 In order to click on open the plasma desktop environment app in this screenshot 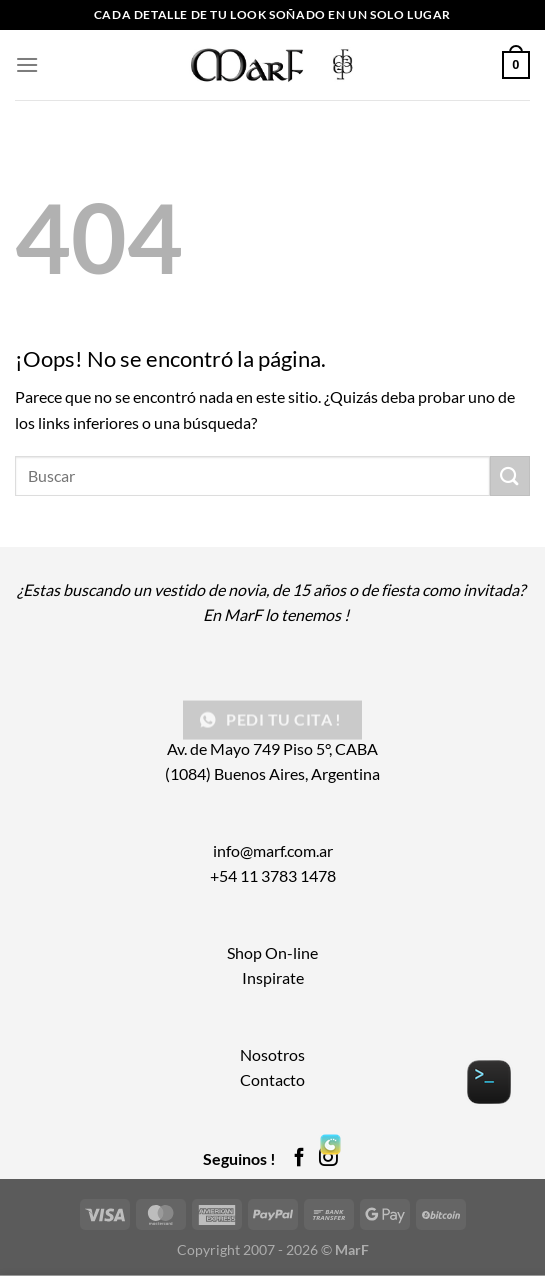, I will do `click(330, 1144)`.